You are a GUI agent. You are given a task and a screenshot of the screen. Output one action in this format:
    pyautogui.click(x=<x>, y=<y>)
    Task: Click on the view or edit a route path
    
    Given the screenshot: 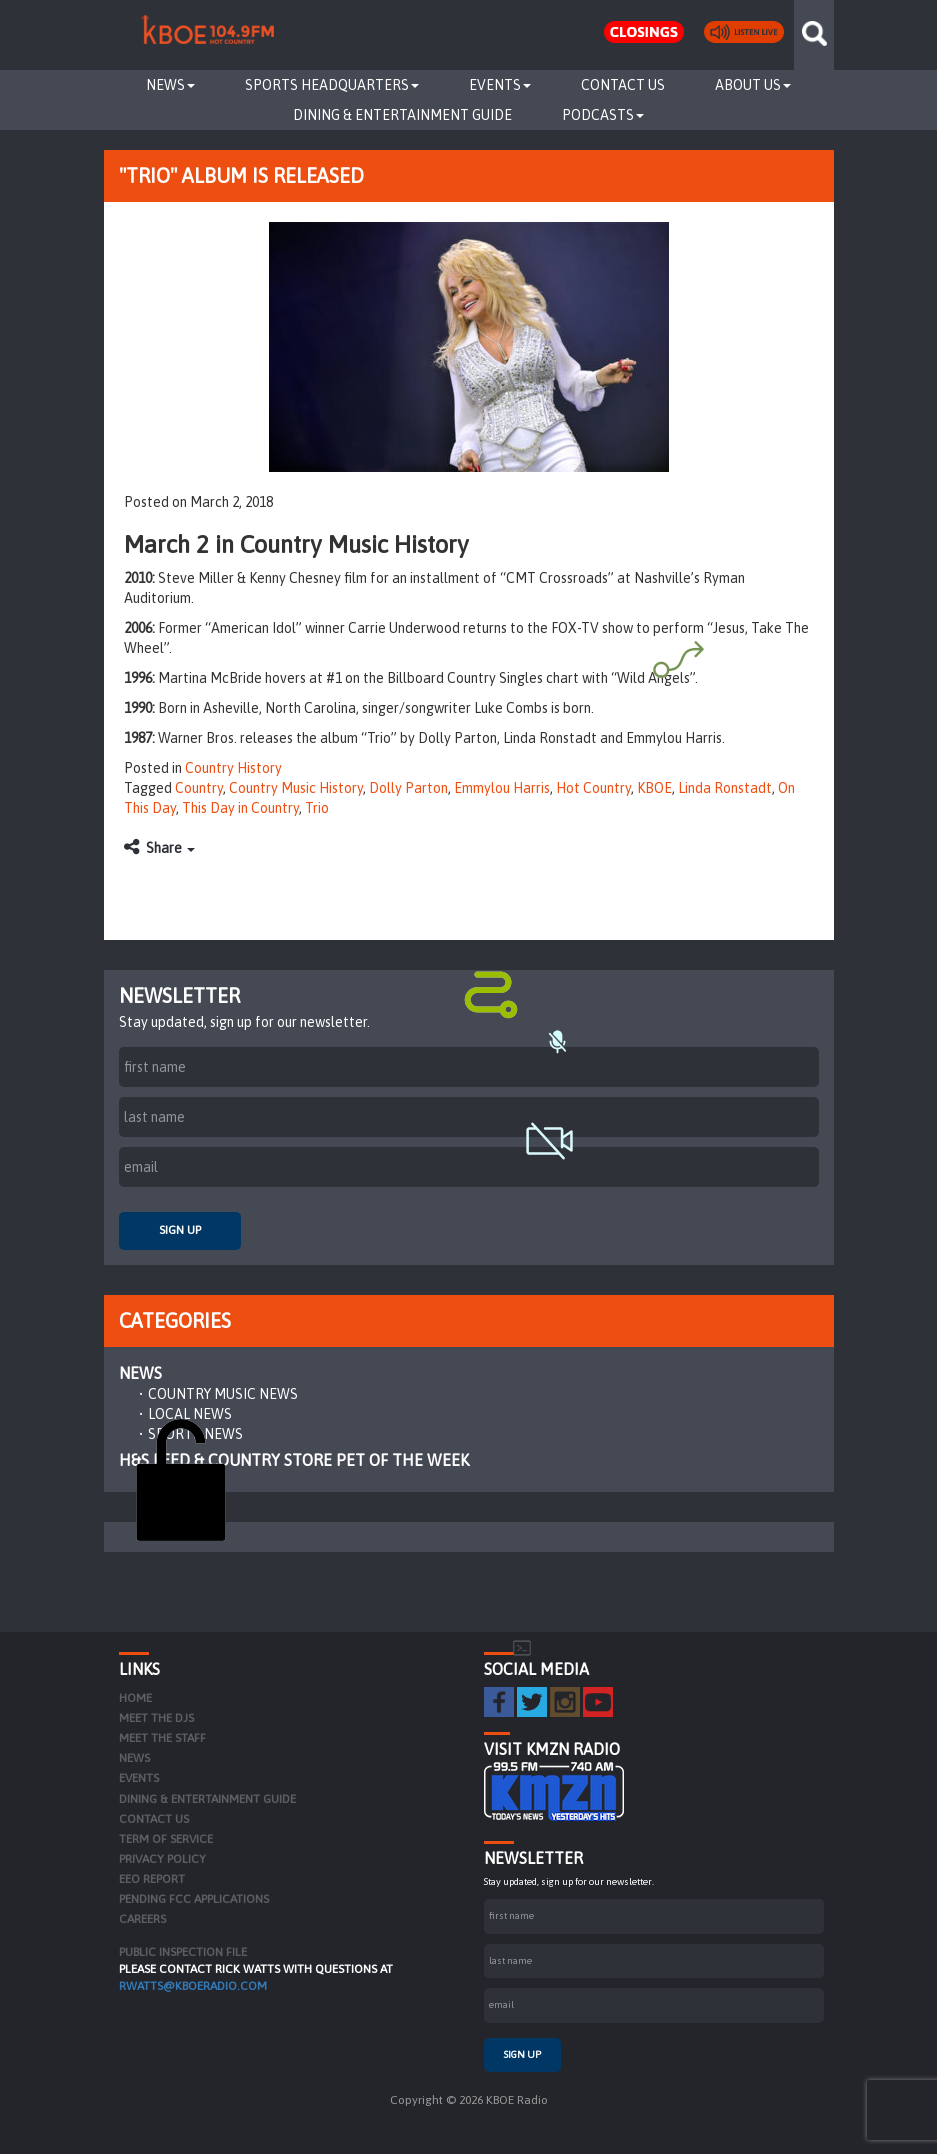 What is the action you would take?
    pyautogui.click(x=491, y=992)
    